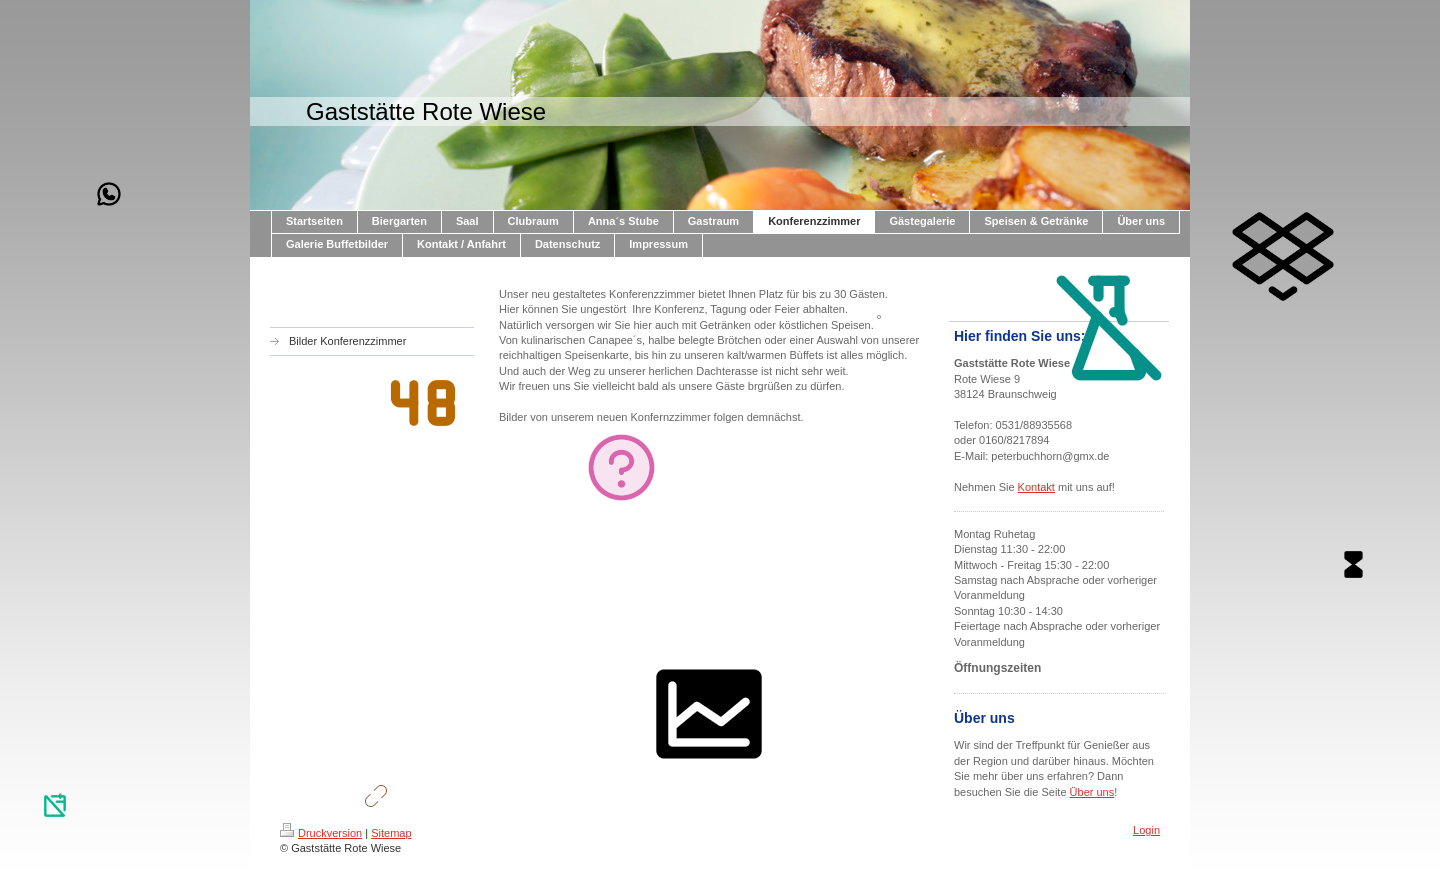 This screenshot has height=875, width=1440. Describe the element at coordinates (879, 317) in the screenshot. I see `indicates an unselected or inactive radio button option` at that location.